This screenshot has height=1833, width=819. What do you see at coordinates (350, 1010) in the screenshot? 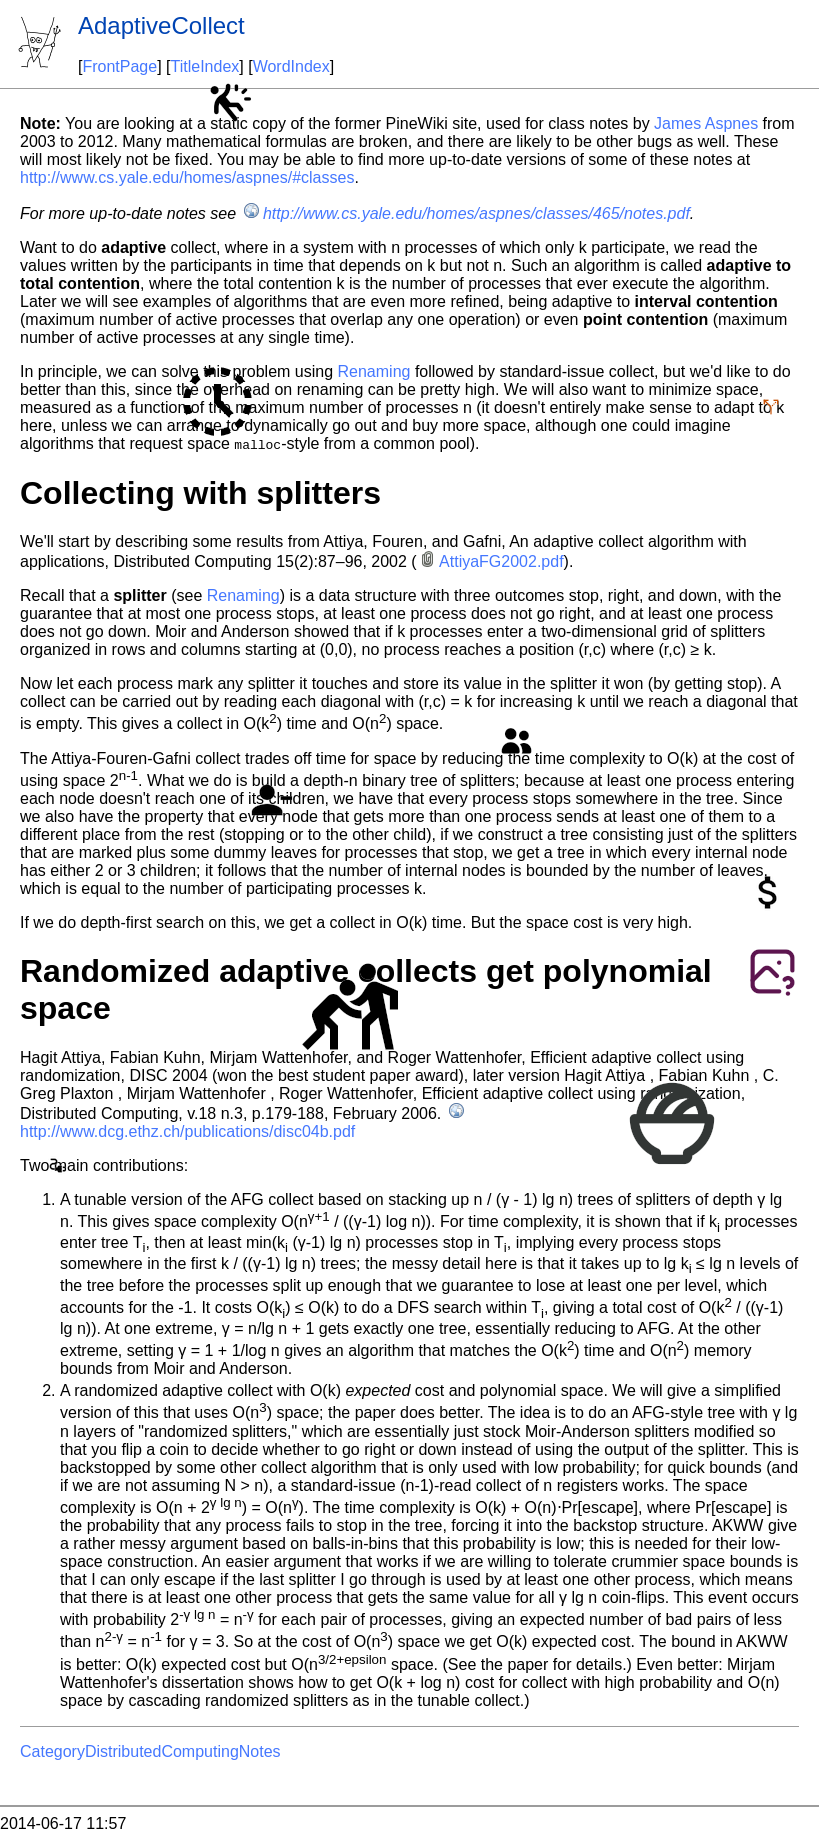
I see `access kabaddi sports content or scores` at bounding box center [350, 1010].